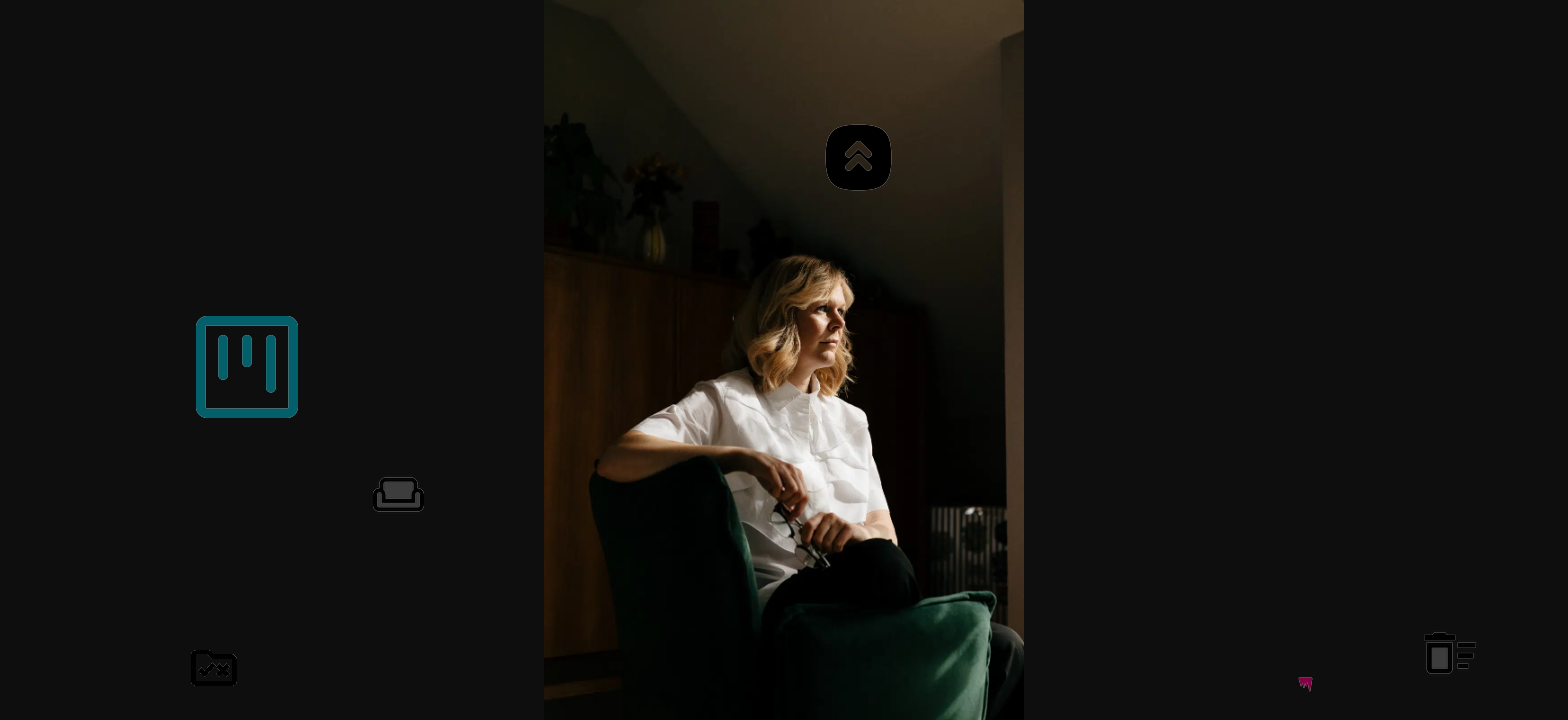  What do you see at coordinates (398, 494) in the screenshot?
I see `view weekend or leisure activities` at bounding box center [398, 494].